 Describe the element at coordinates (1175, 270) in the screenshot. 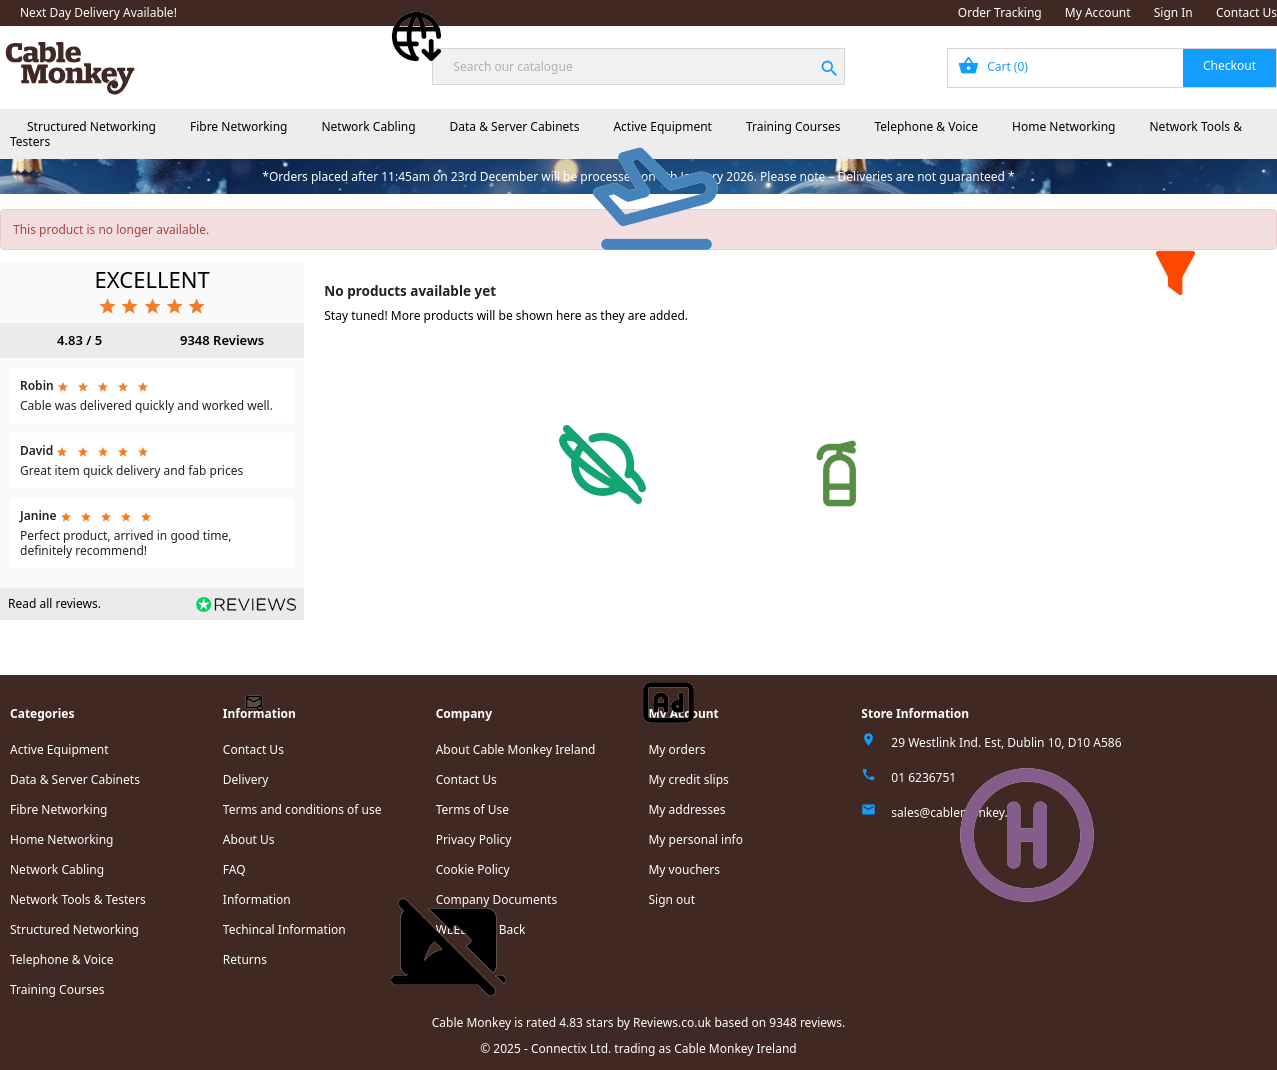

I see `filter results or content` at that location.